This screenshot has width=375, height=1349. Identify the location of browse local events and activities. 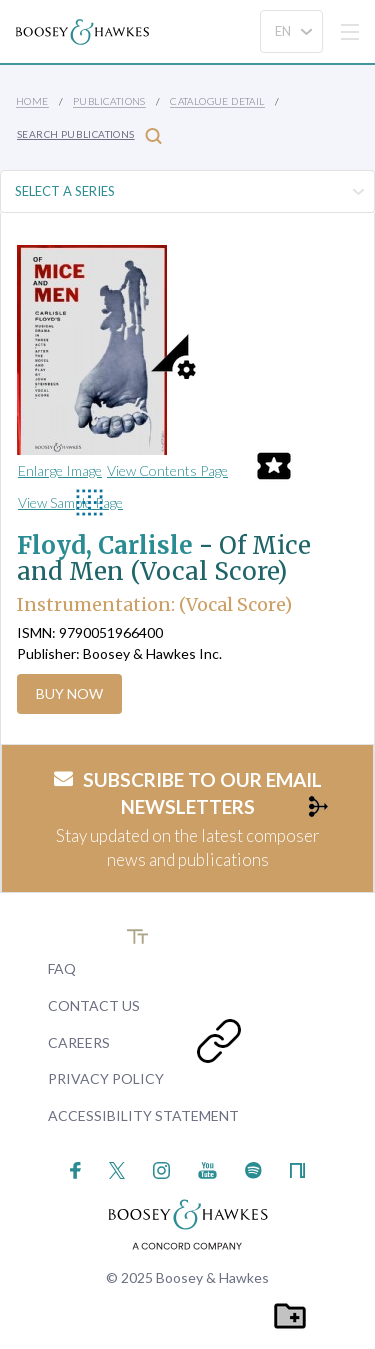
(274, 466).